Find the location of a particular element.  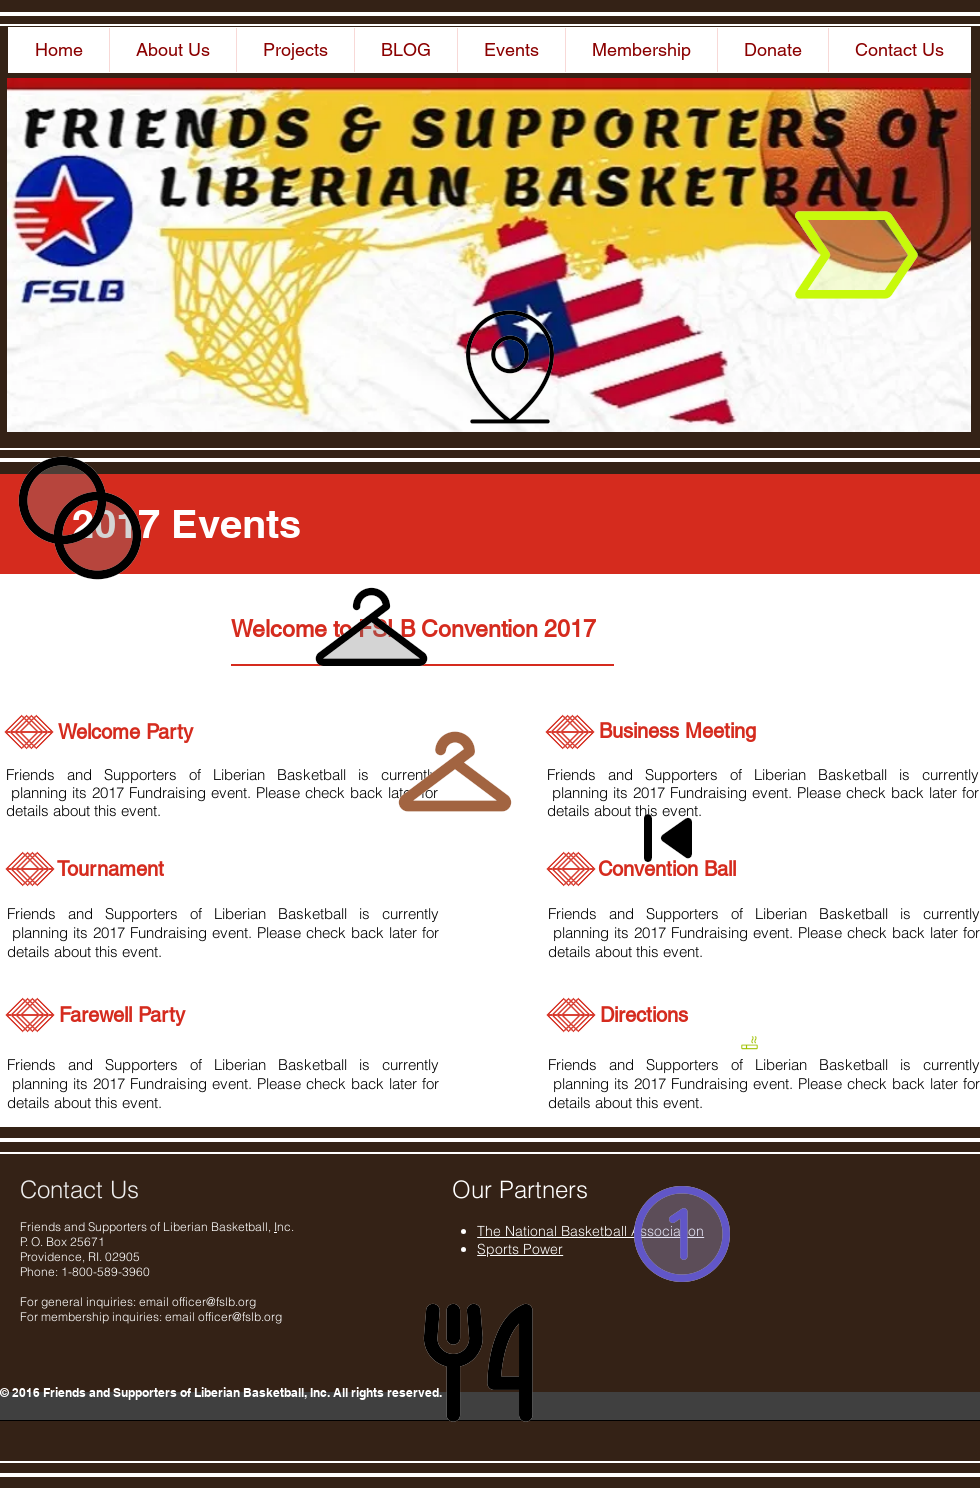

exclude overlapping elements from selection is located at coordinates (80, 518).